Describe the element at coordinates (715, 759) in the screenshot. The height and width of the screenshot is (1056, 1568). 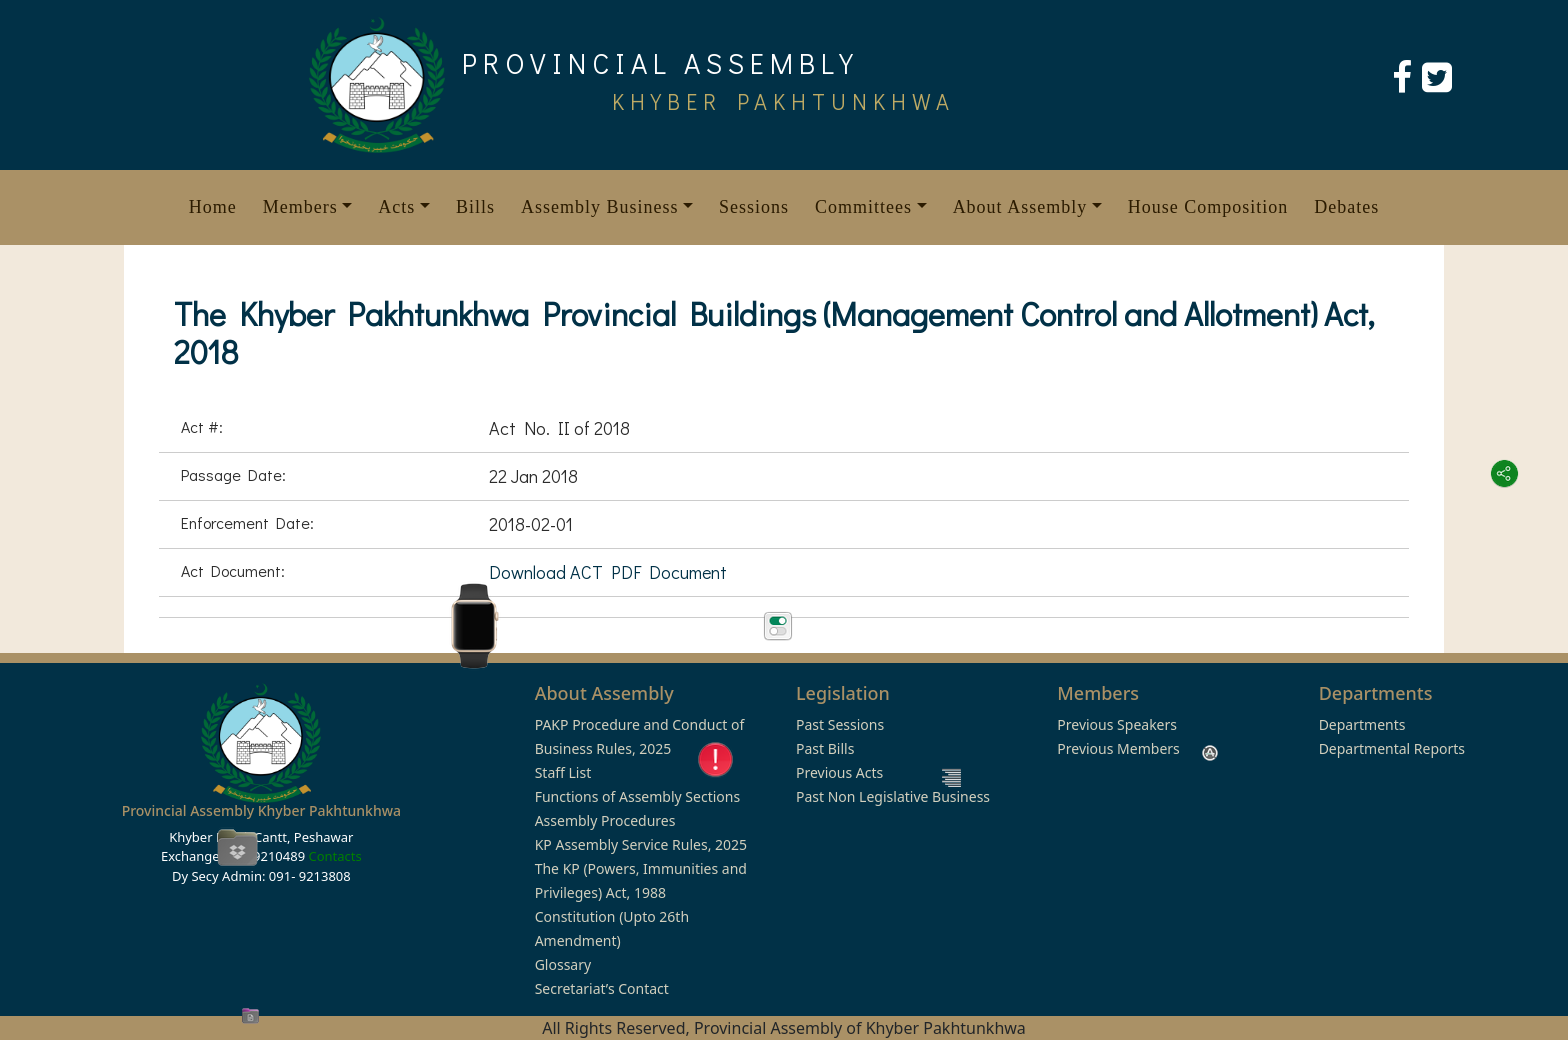
I see `indicates an application error or crash` at that location.